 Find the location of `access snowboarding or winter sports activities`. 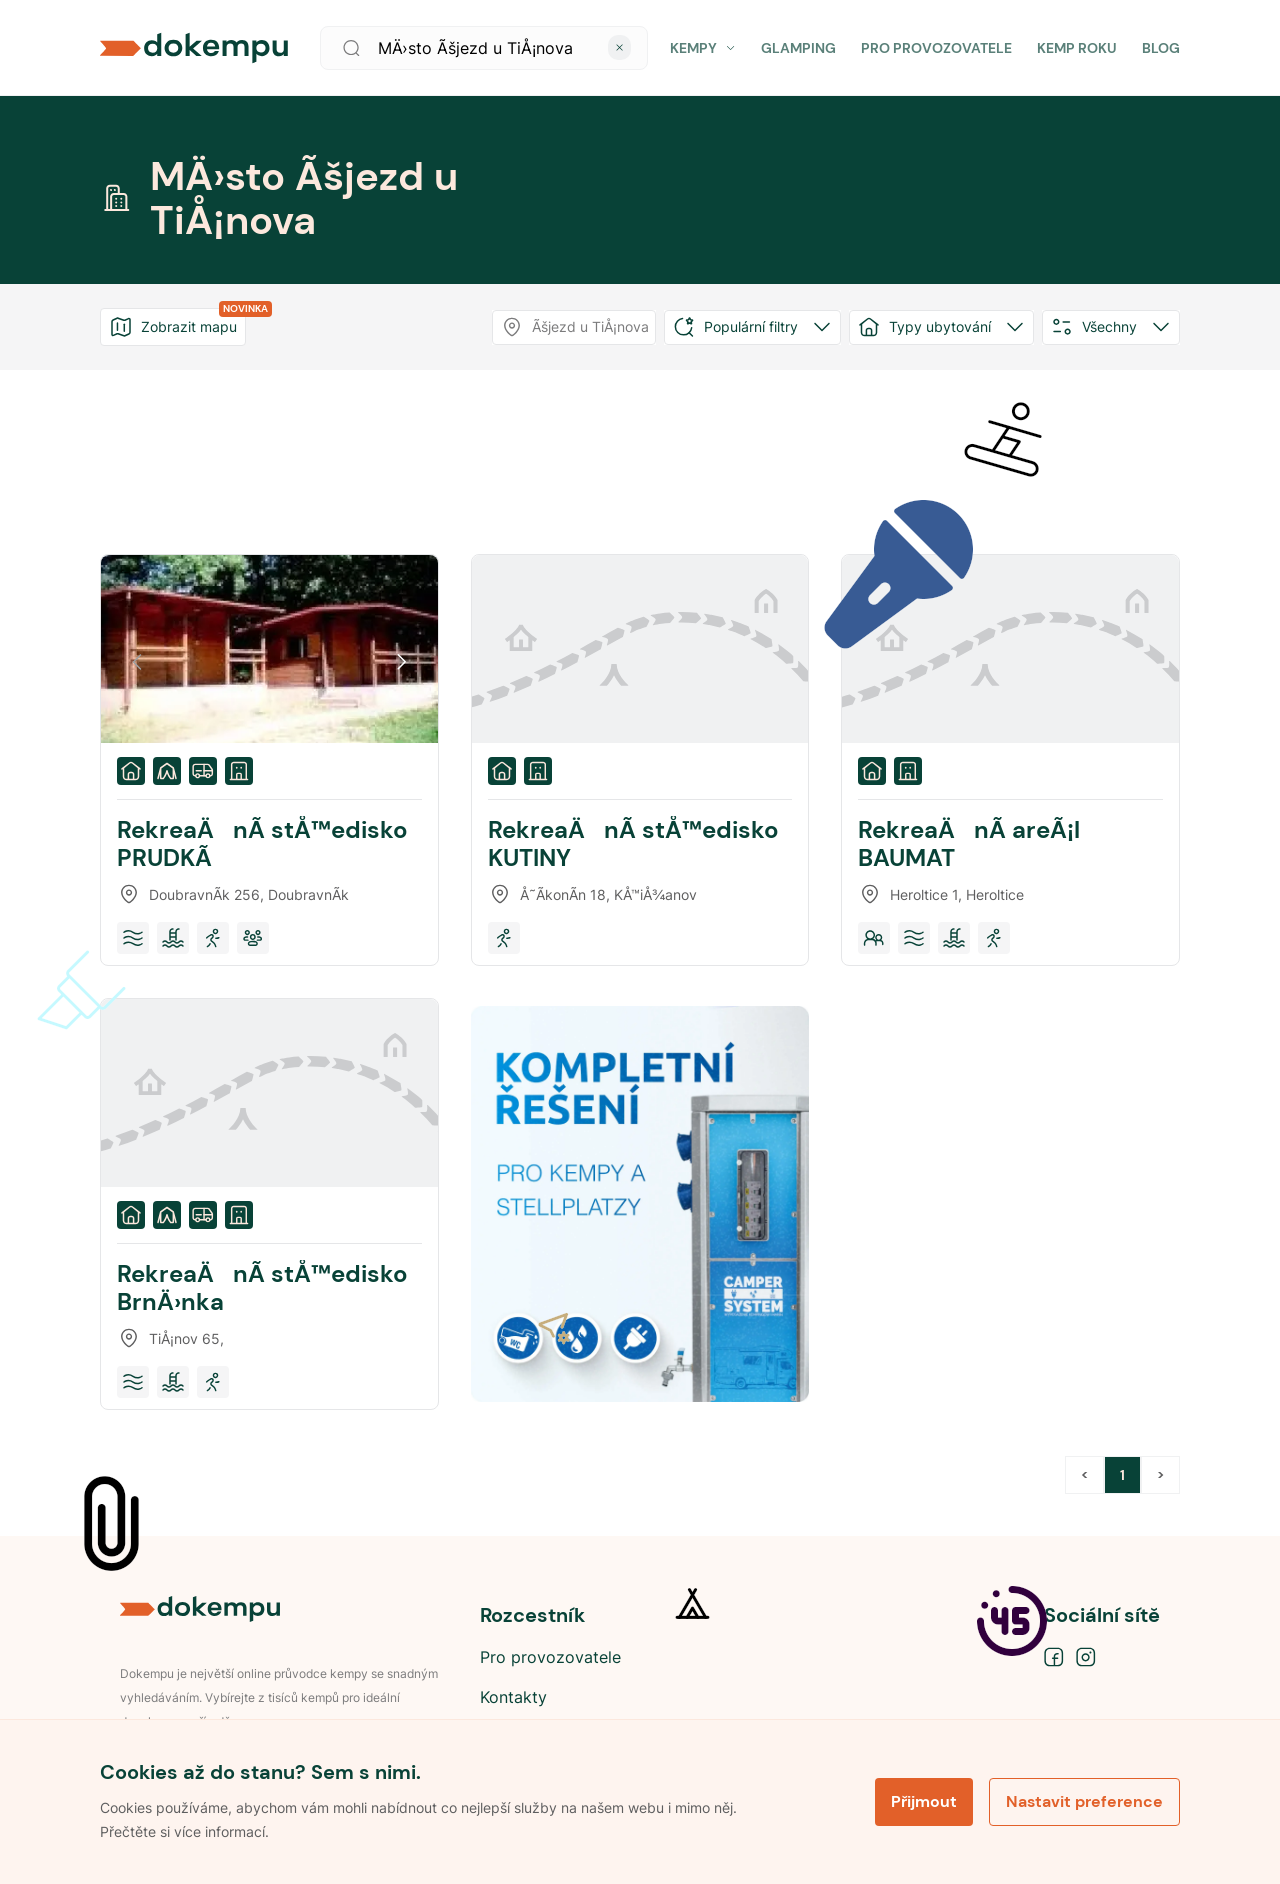

access snowboarding or winter sports activities is located at coordinates (1007, 439).